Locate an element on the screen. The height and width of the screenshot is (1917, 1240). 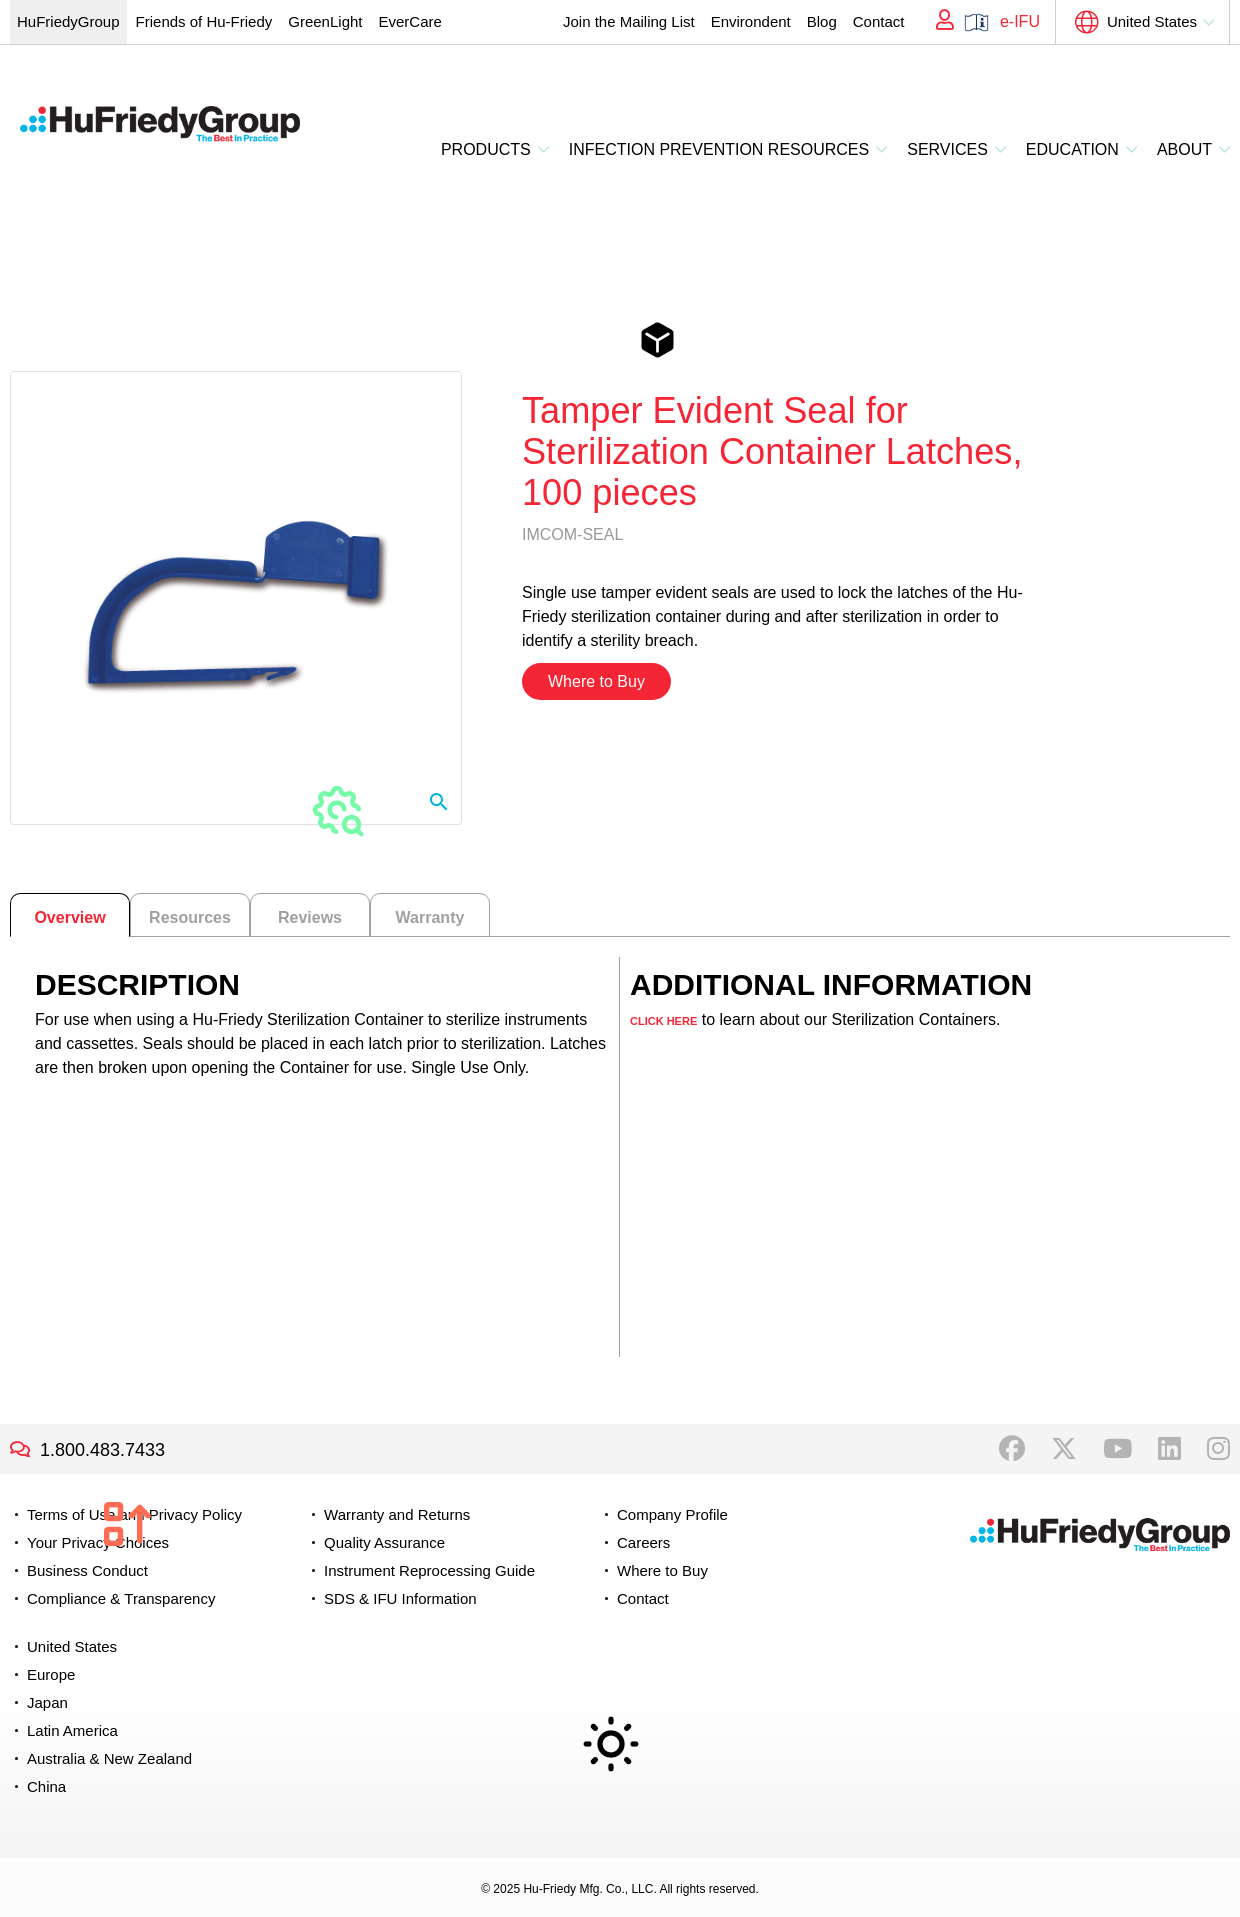
switch to light mode is located at coordinates (611, 1744).